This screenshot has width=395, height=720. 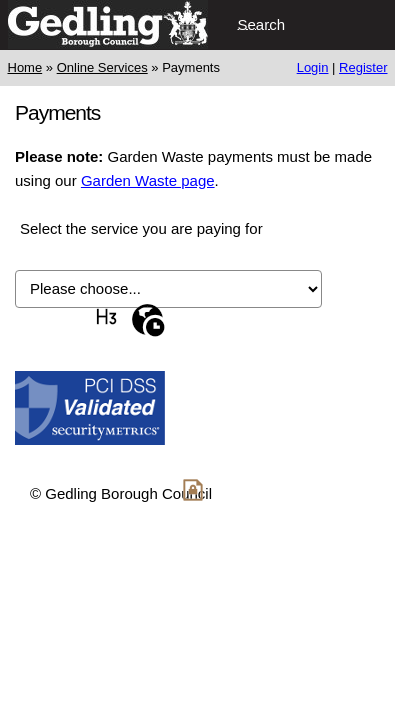 I want to click on view a locked or protected file, so click(x=193, y=490).